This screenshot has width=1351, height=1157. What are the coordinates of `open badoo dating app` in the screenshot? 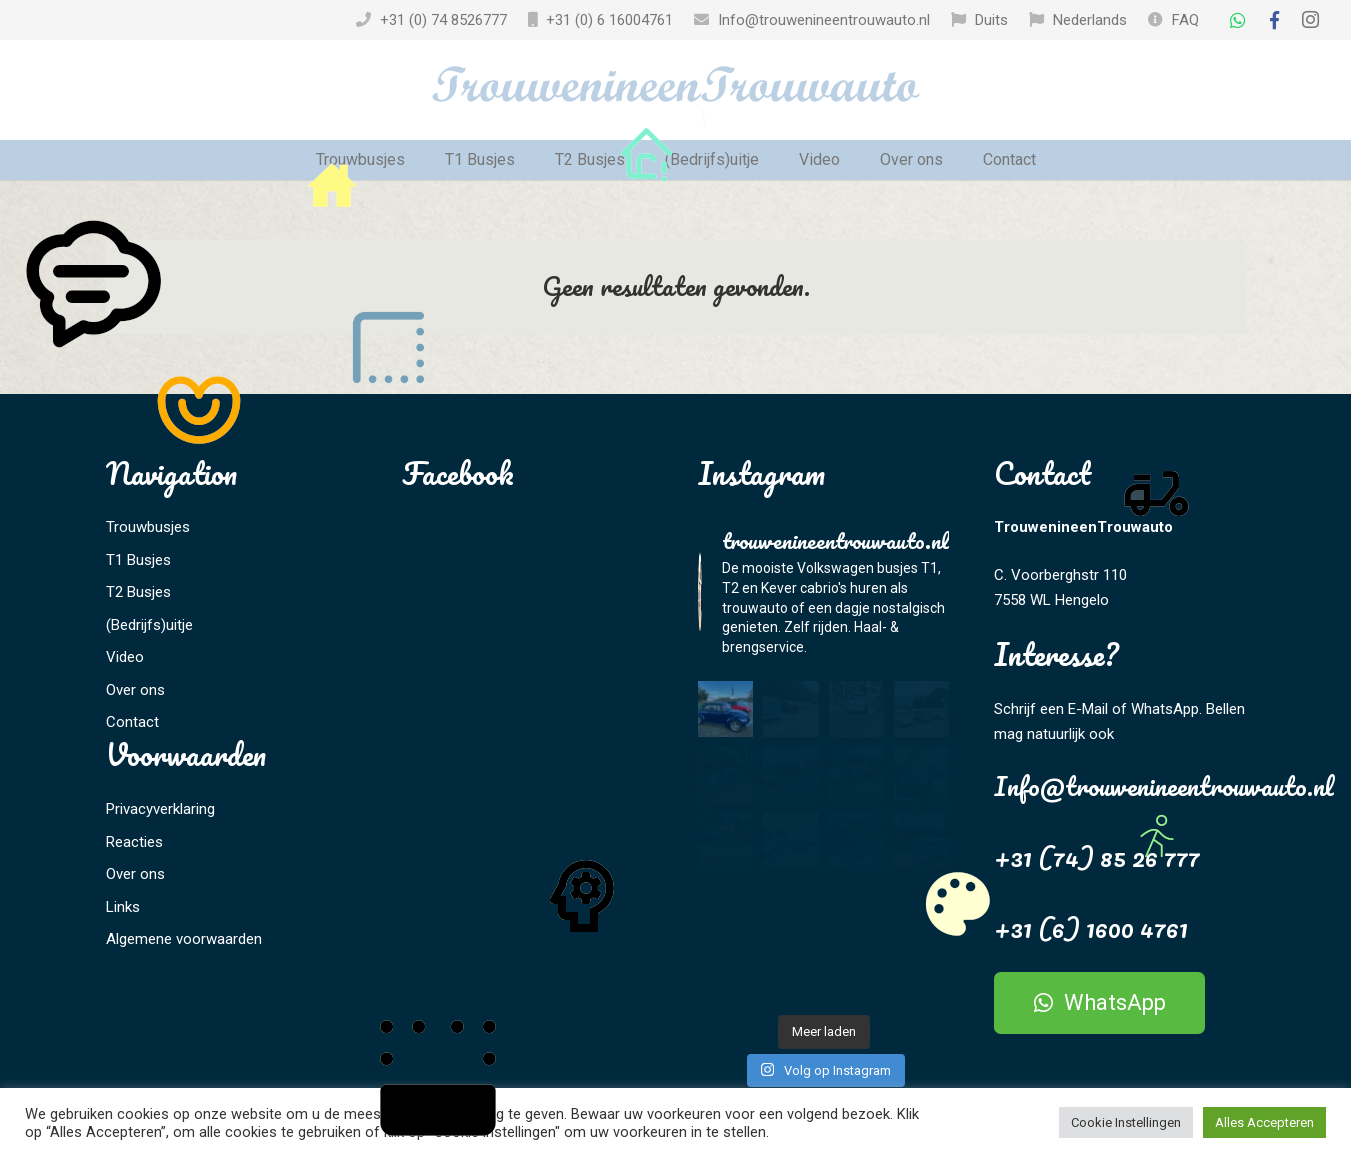 It's located at (199, 410).